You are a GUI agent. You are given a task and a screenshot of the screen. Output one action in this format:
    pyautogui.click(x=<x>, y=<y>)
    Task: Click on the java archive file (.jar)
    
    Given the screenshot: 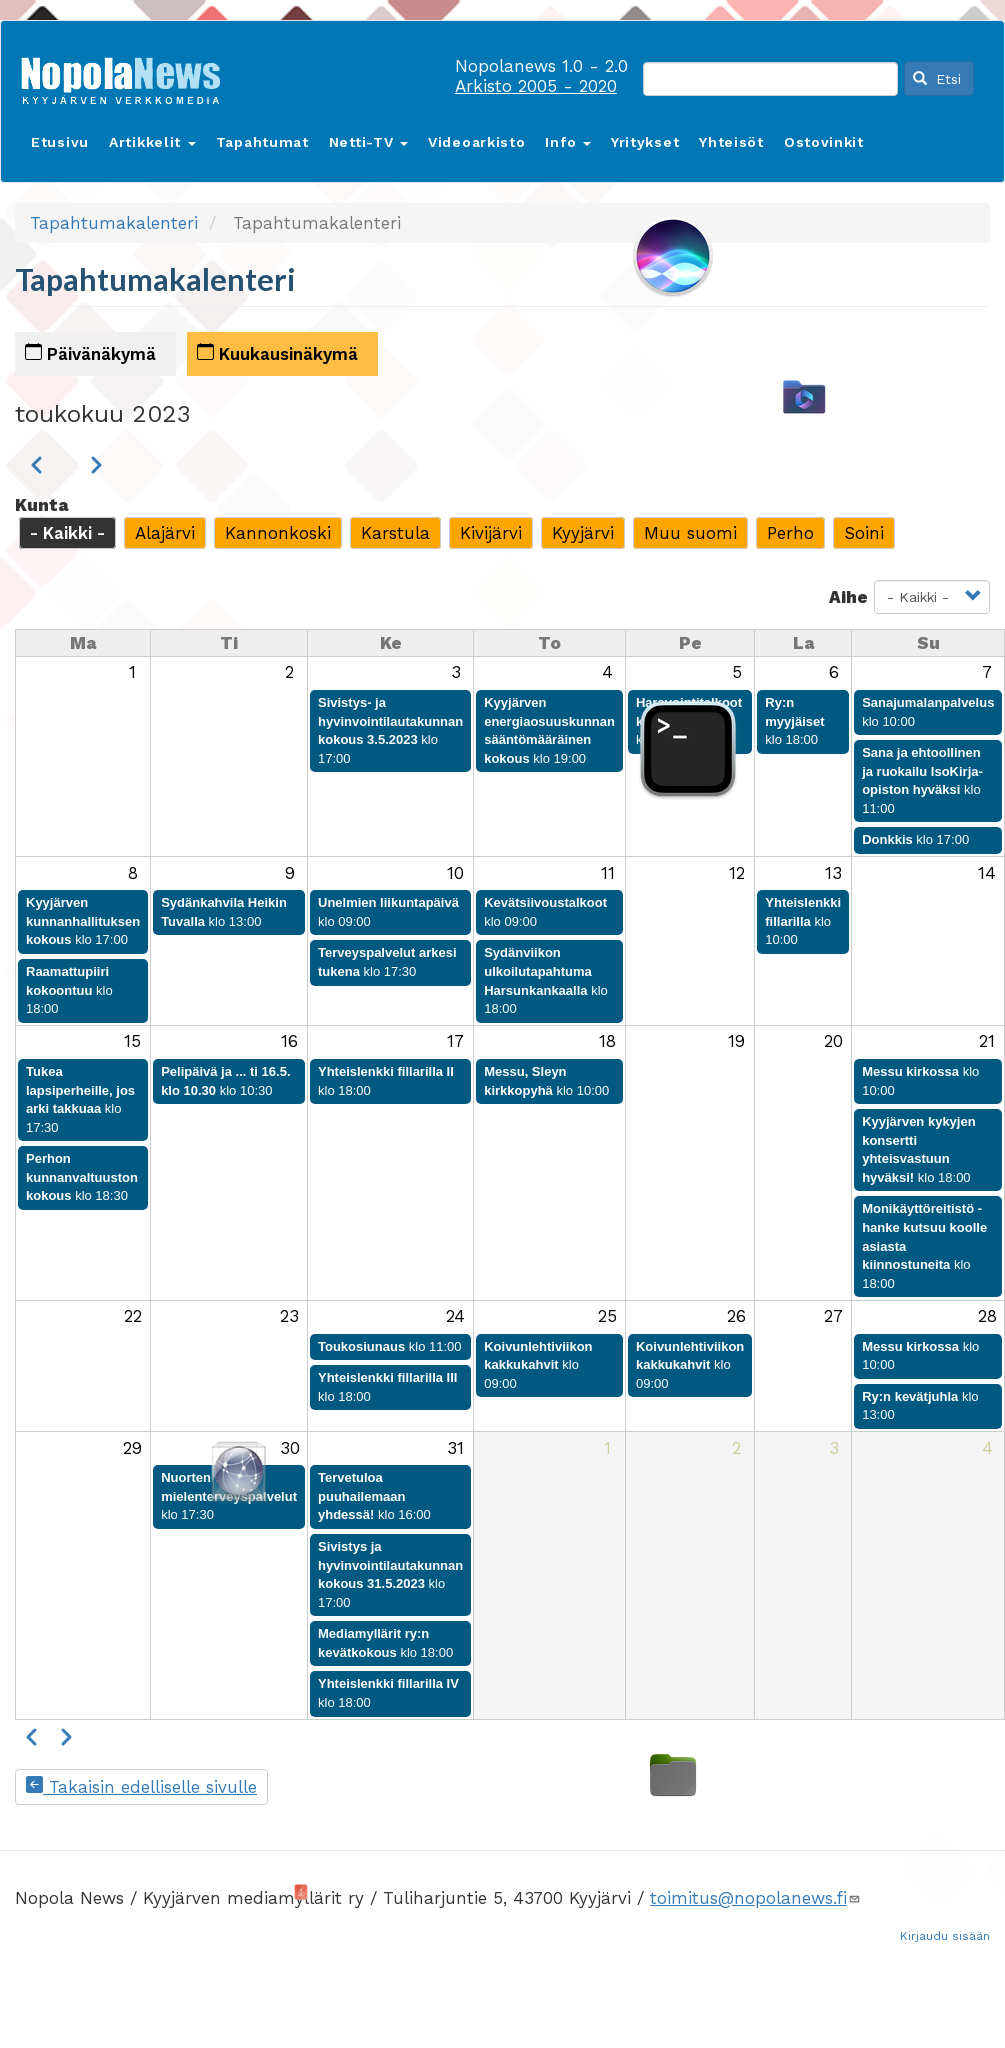 What is the action you would take?
    pyautogui.click(x=301, y=1892)
    